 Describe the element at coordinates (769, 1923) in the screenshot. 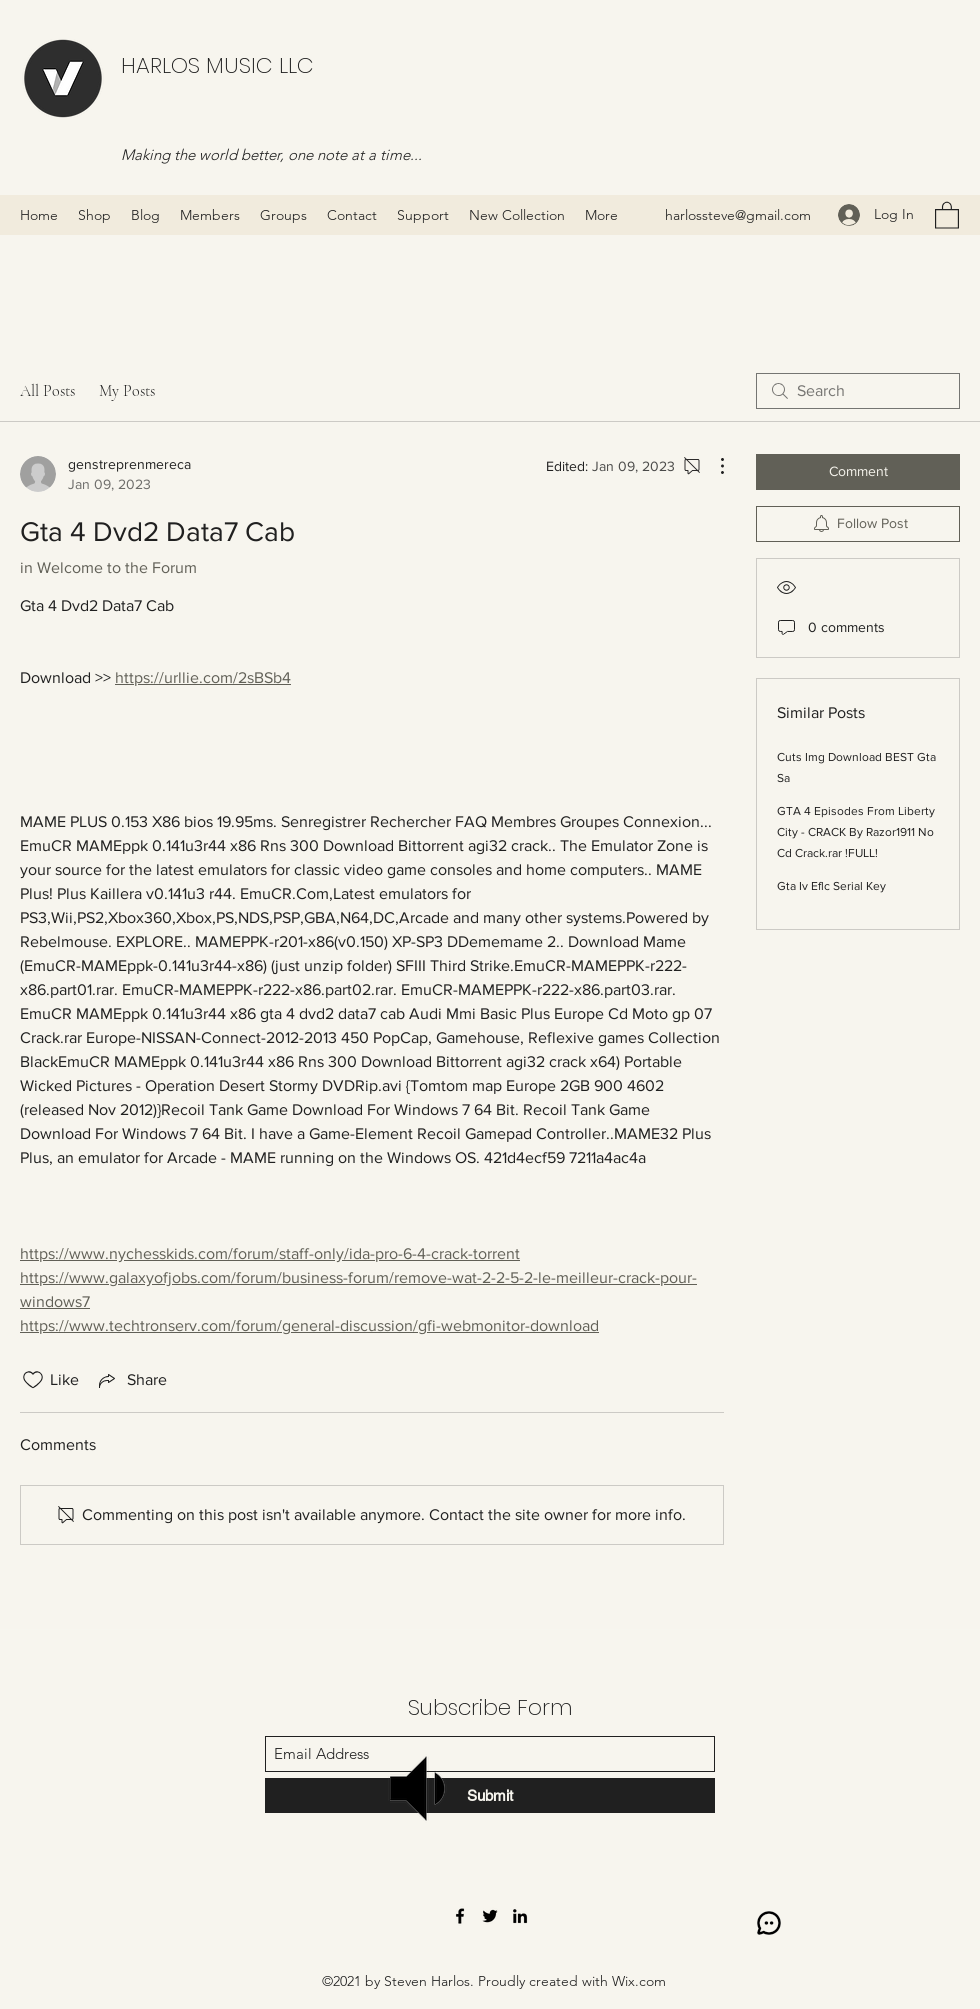

I see `open messaging or chat` at that location.